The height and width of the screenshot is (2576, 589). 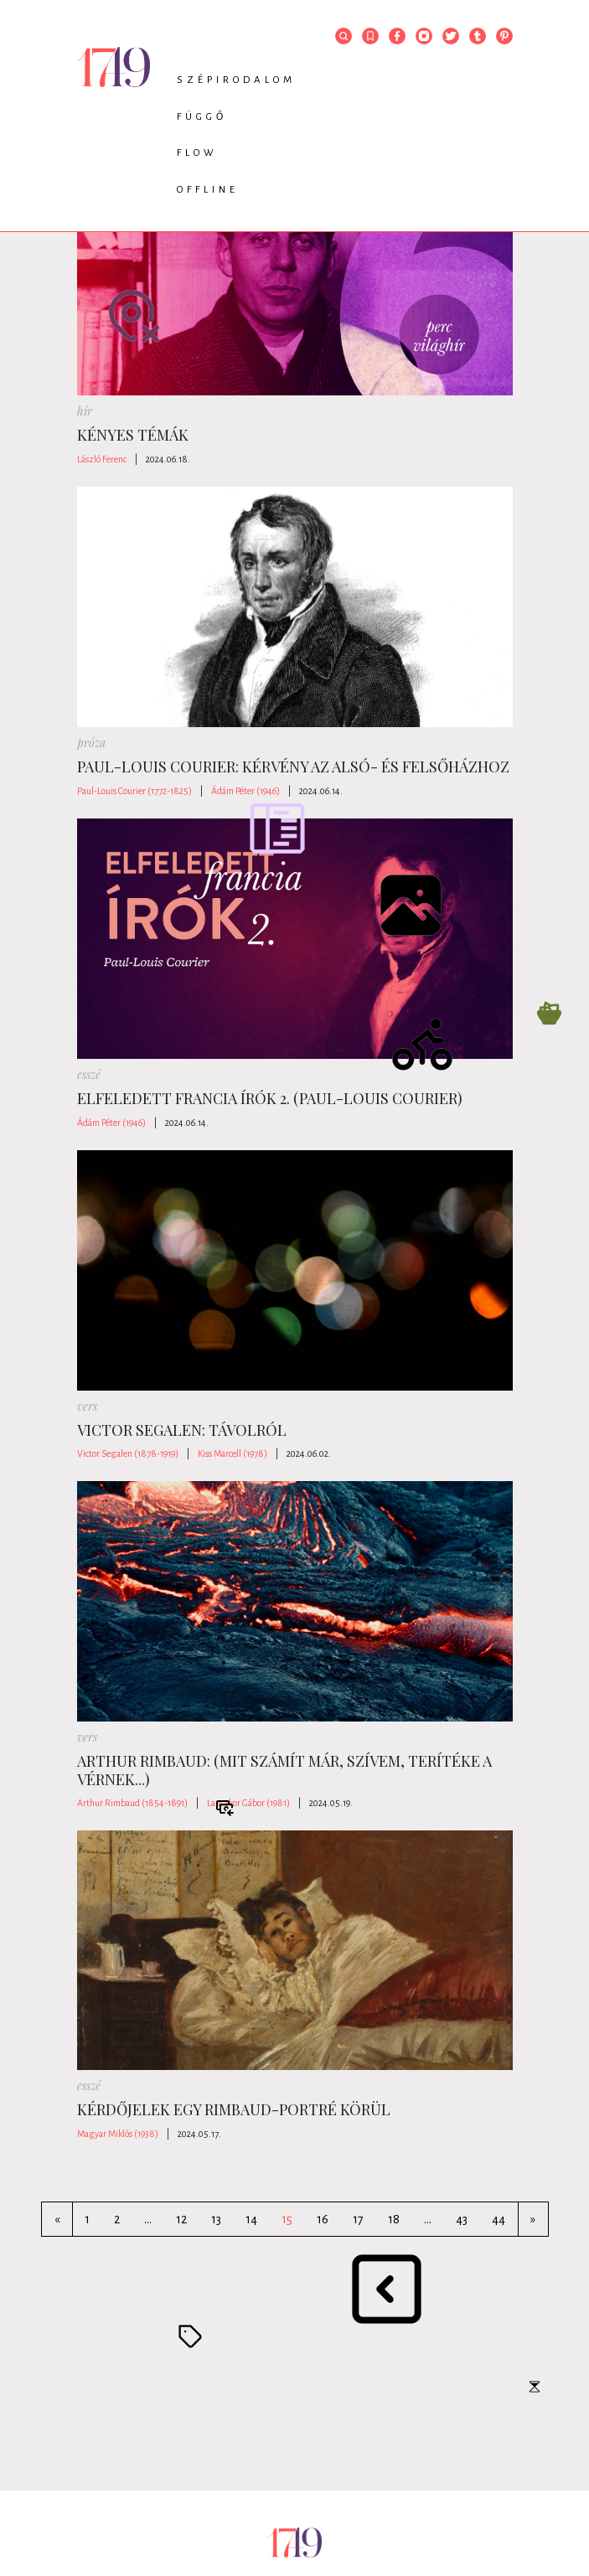 What do you see at coordinates (422, 1043) in the screenshot?
I see `access bike or cycling options` at bounding box center [422, 1043].